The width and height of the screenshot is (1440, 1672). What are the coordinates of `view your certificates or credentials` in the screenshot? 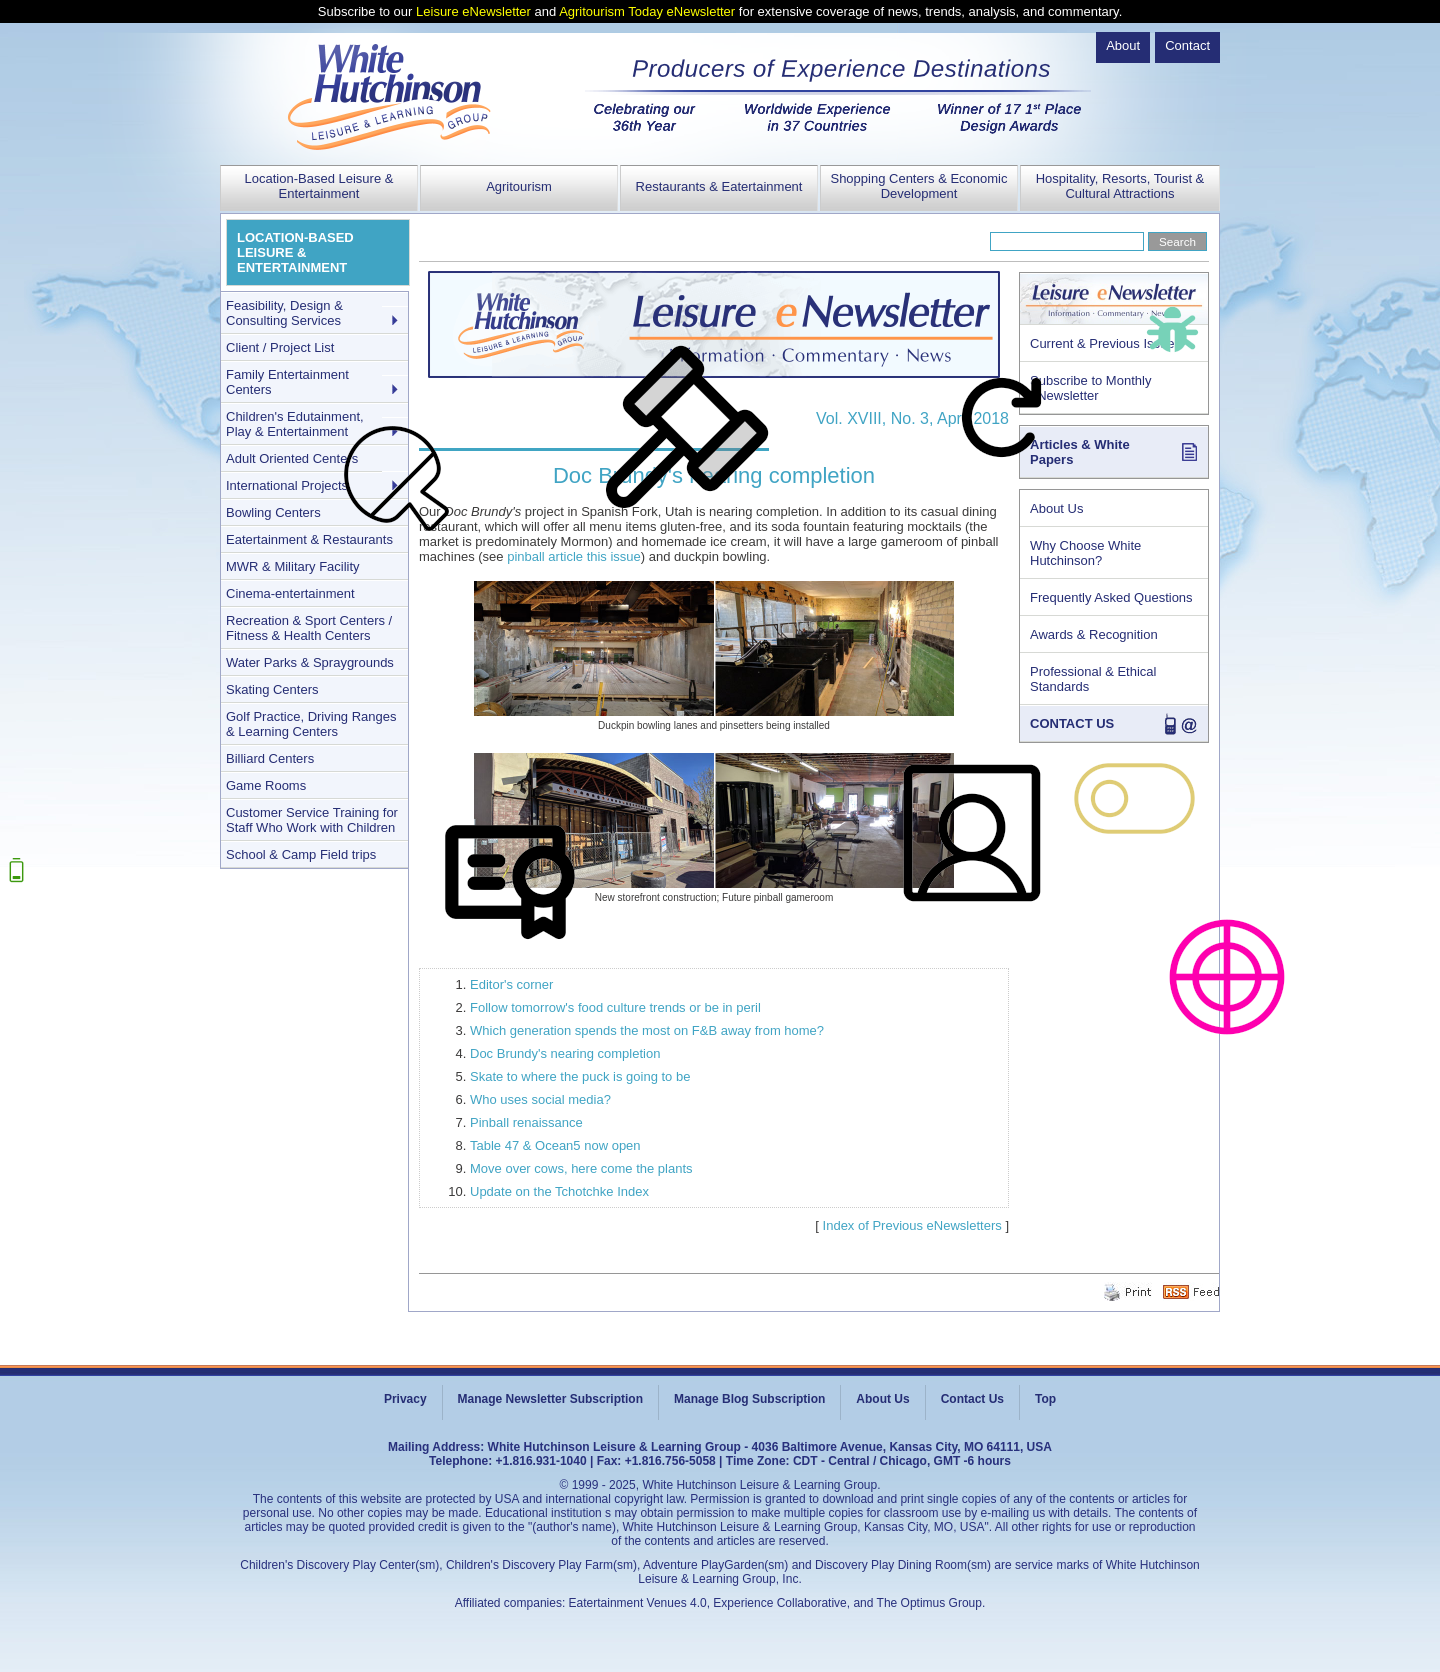 It's located at (505, 876).